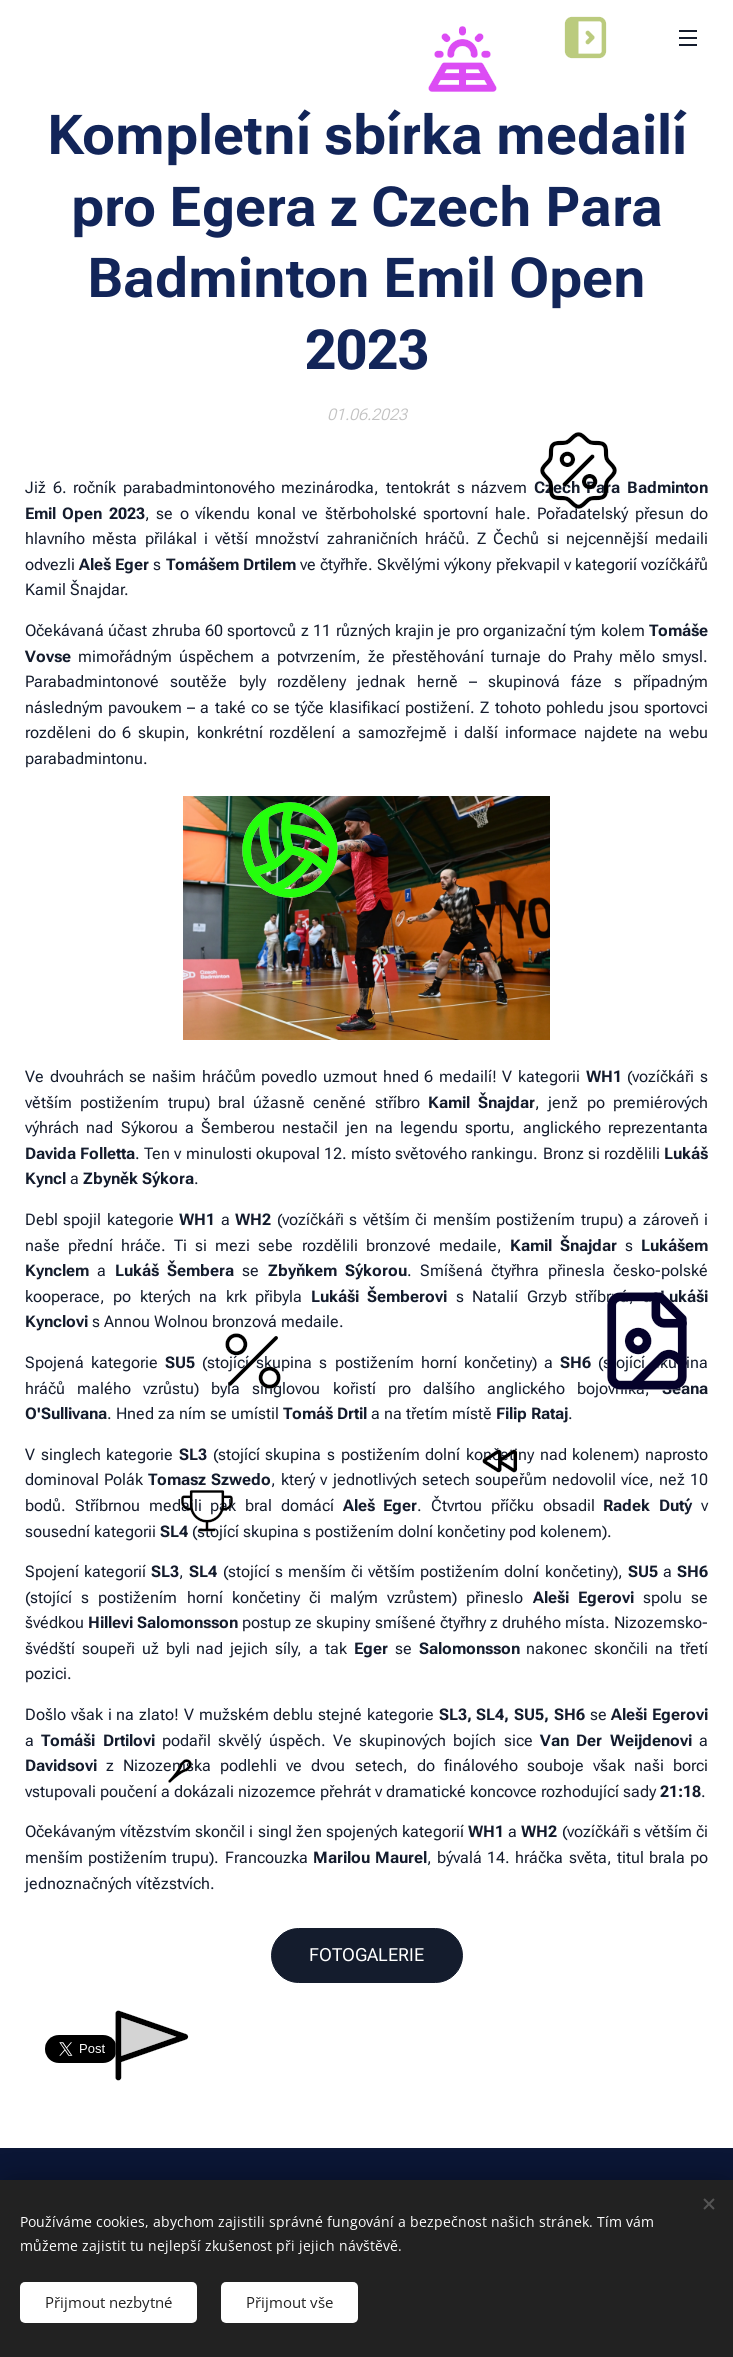  Describe the element at coordinates (253, 1361) in the screenshot. I see `view or apply a discount` at that location.